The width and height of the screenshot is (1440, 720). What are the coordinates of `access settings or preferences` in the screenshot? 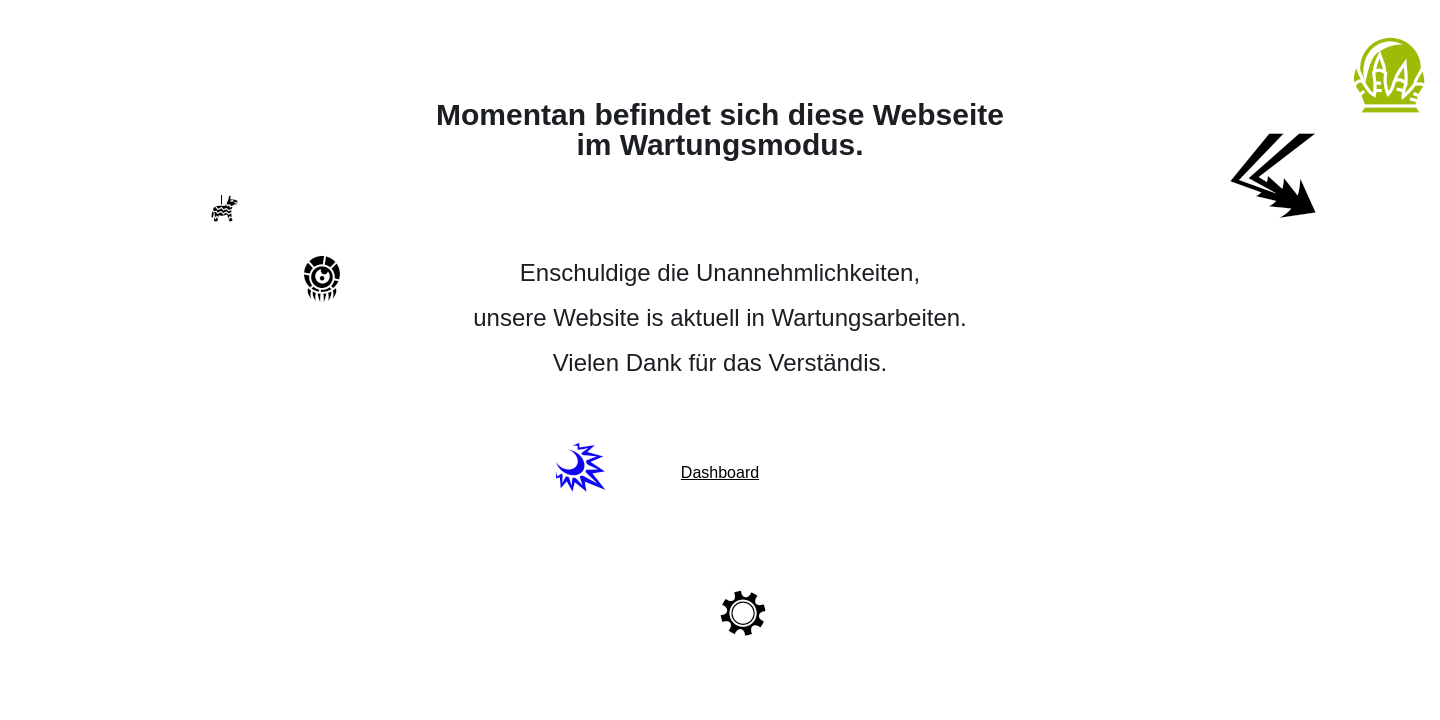 It's located at (743, 613).